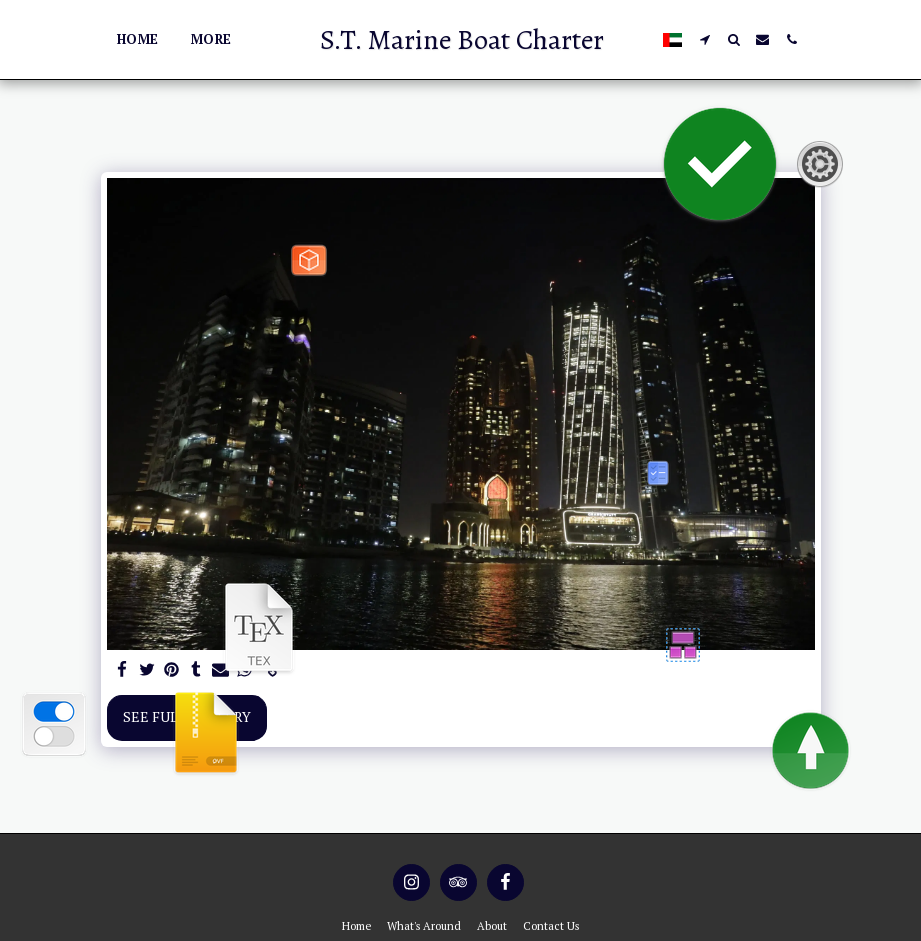  Describe the element at coordinates (658, 473) in the screenshot. I see `open the to-do list app` at that location.